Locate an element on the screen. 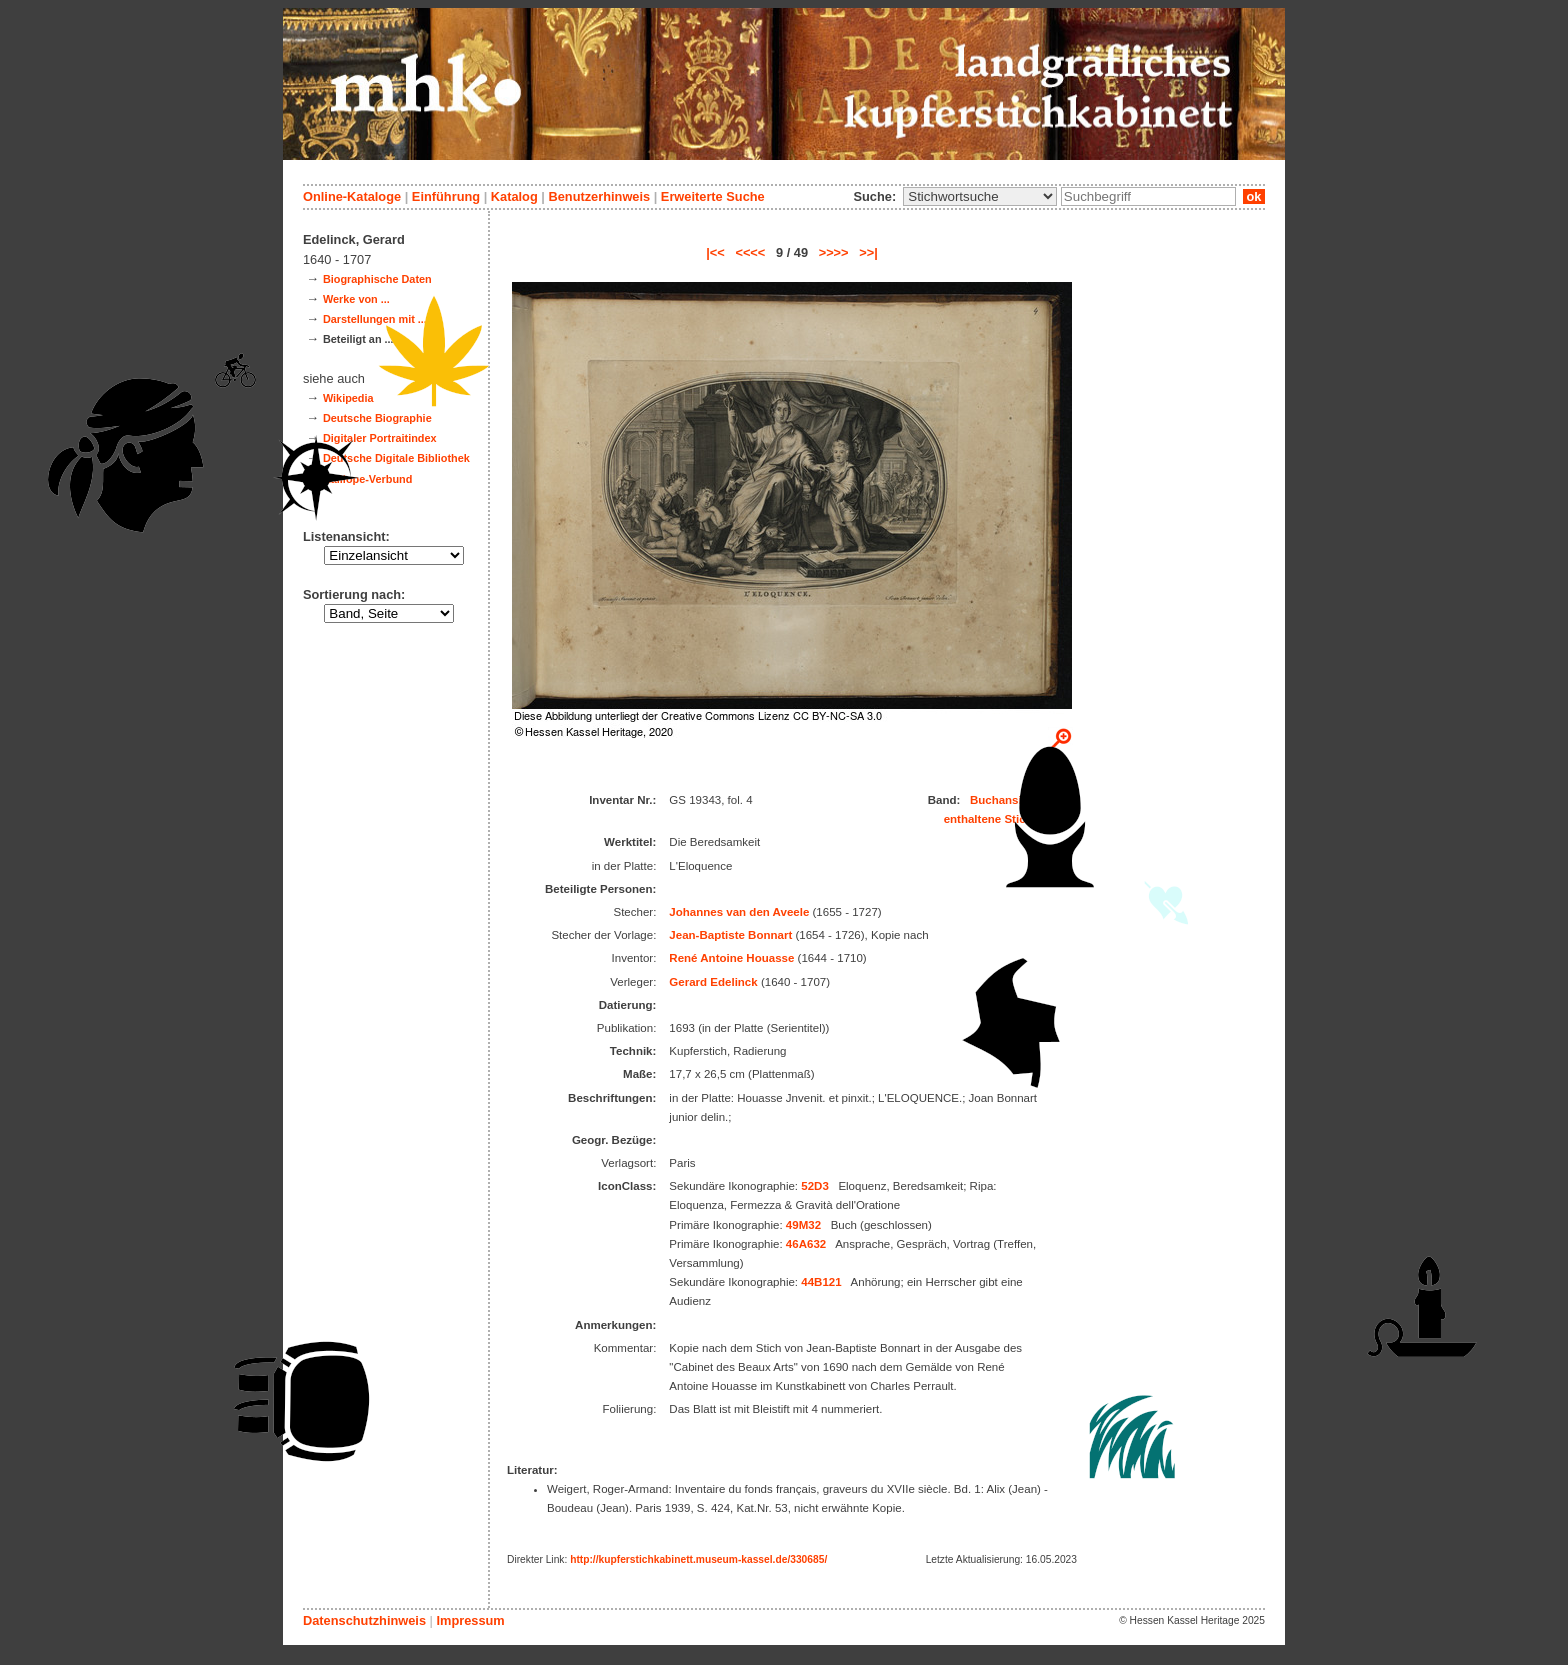 This screenshot has height=1665, width=1568. browse hemp or cannabis-related products is located at coordinates (434, 351).